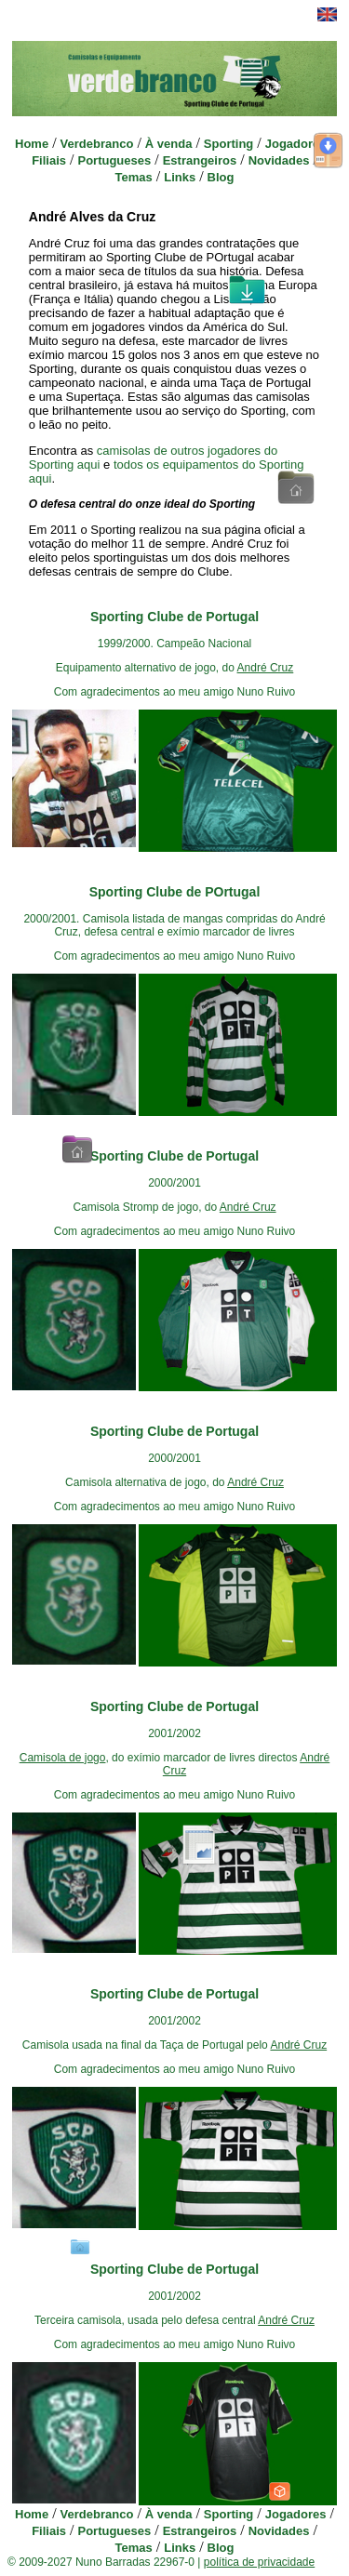 Image resolution: width=349 pixels, height=2576 pixels. What do you see at coordinates (80, 2247) in the screenshot?
I see `open your home folder` at bounding box center [80, 2247].